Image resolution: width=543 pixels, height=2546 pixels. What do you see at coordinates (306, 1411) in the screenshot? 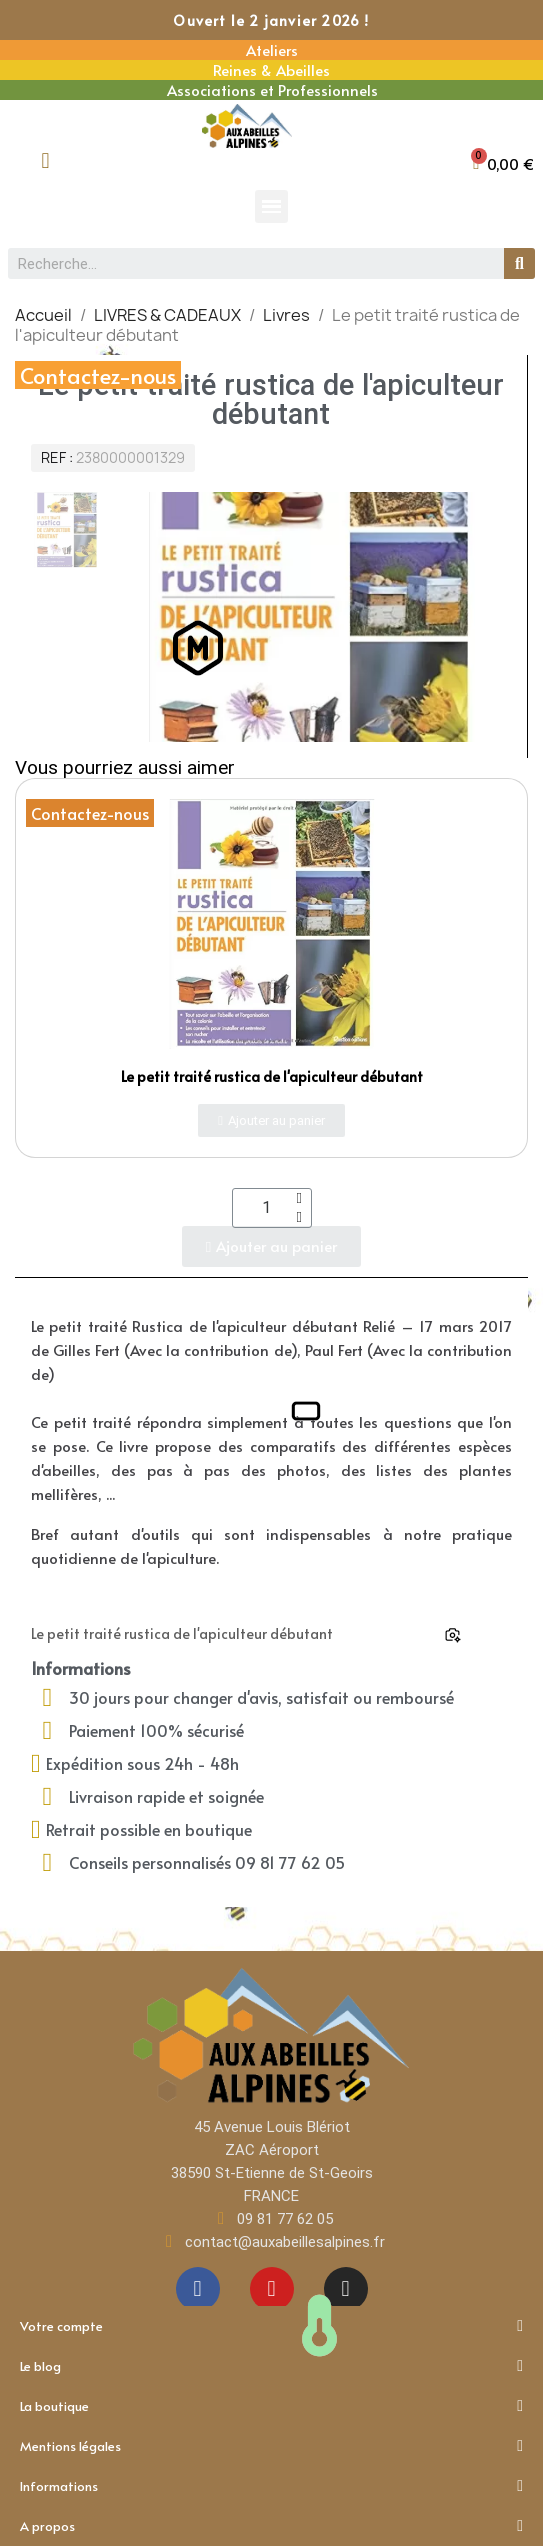
I see `crop image to 3:2 aspect ratio` at bounding box center [306, 1411].